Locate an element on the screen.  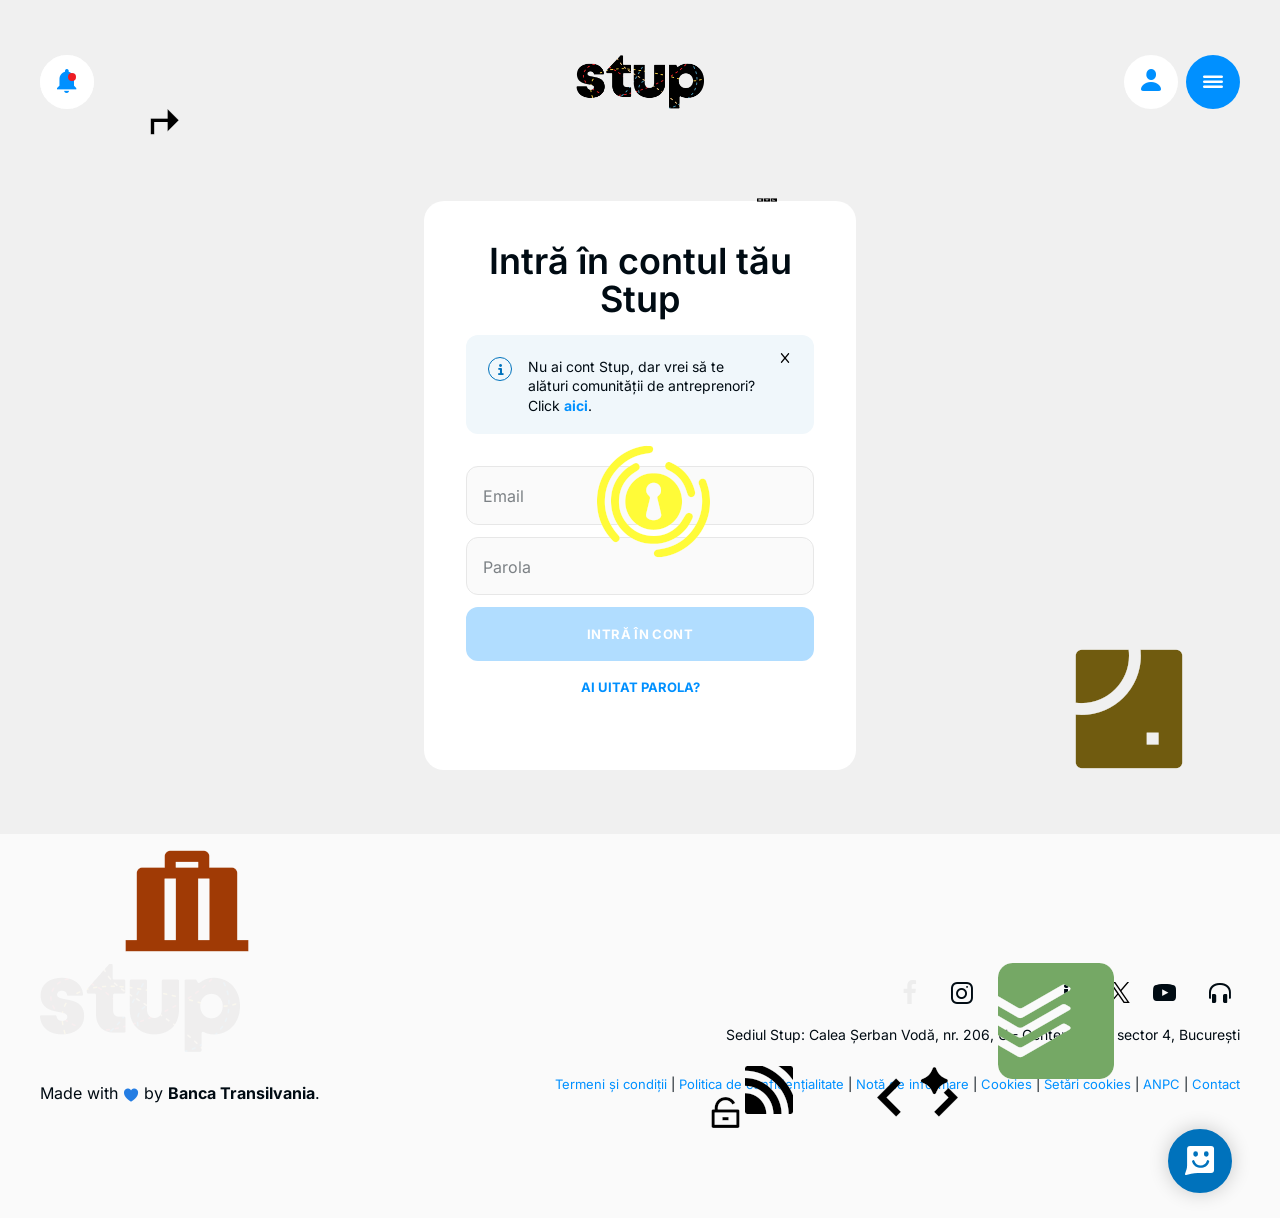
access local storage or hard drive is located at coordinates (1129, 709).